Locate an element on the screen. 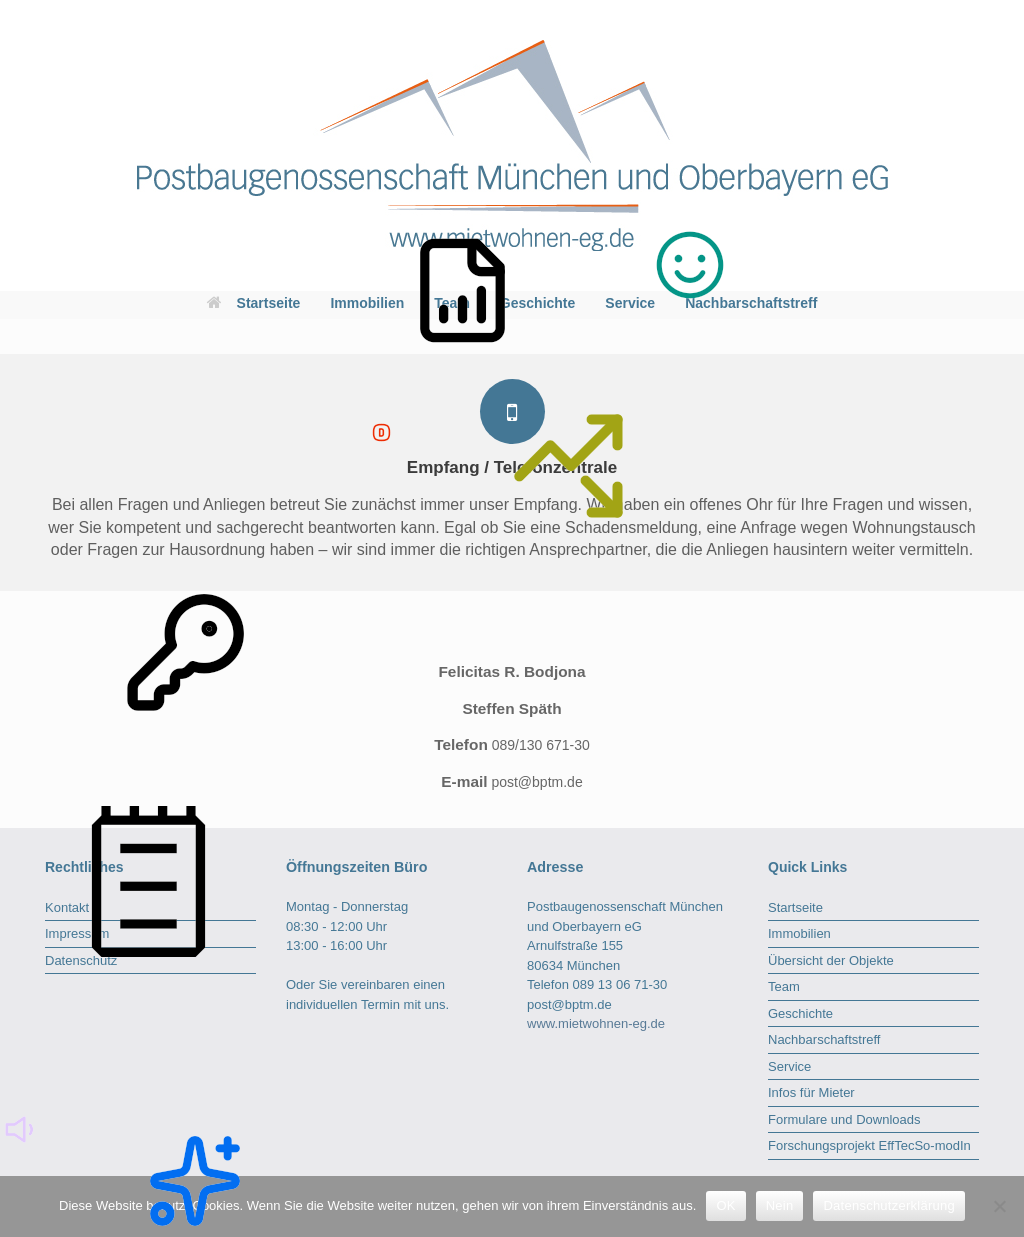 This screenshot has height=1237, width=1024. view output console or log is located at coordinates (148, 881).